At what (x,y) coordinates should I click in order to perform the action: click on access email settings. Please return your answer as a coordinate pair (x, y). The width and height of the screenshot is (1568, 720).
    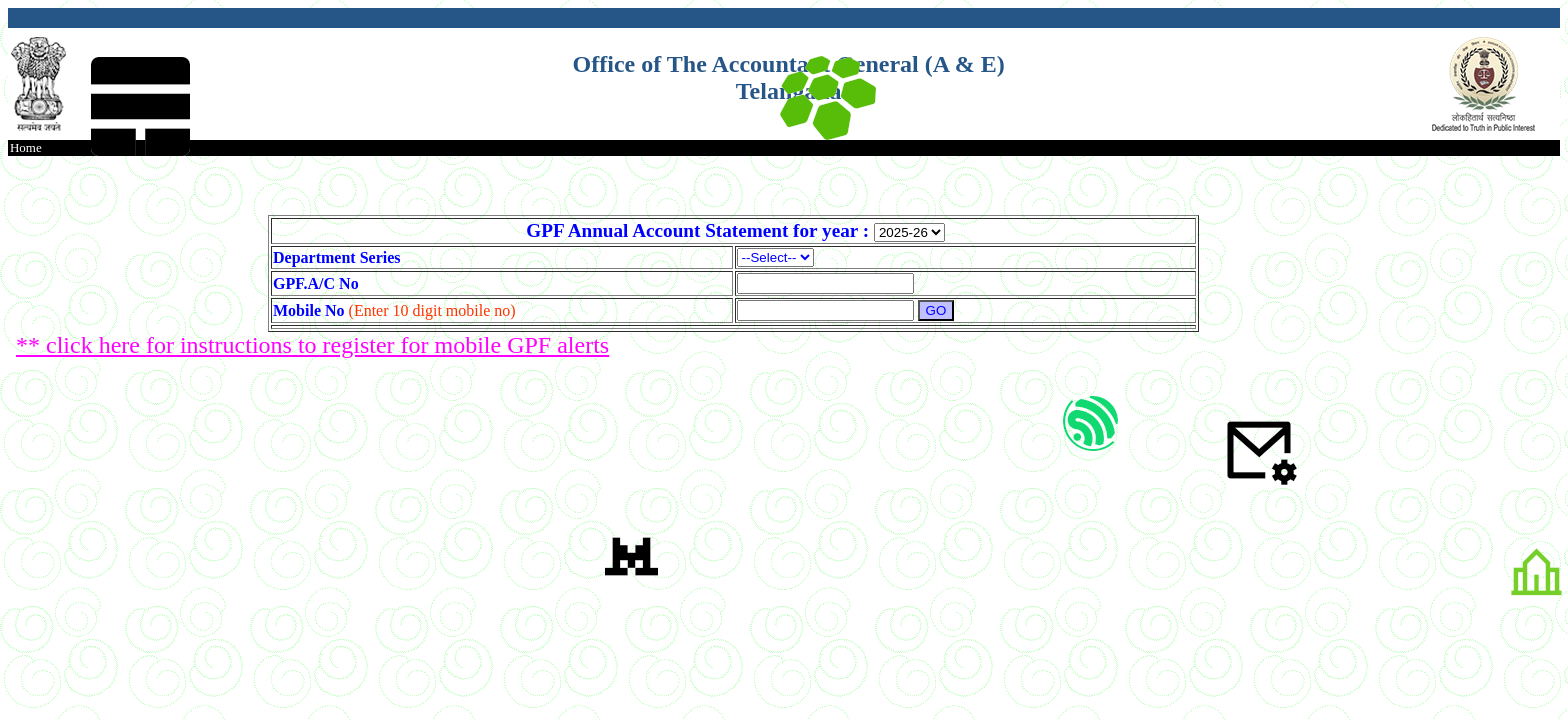
    Looking at the image, I should click on (1259, 450).